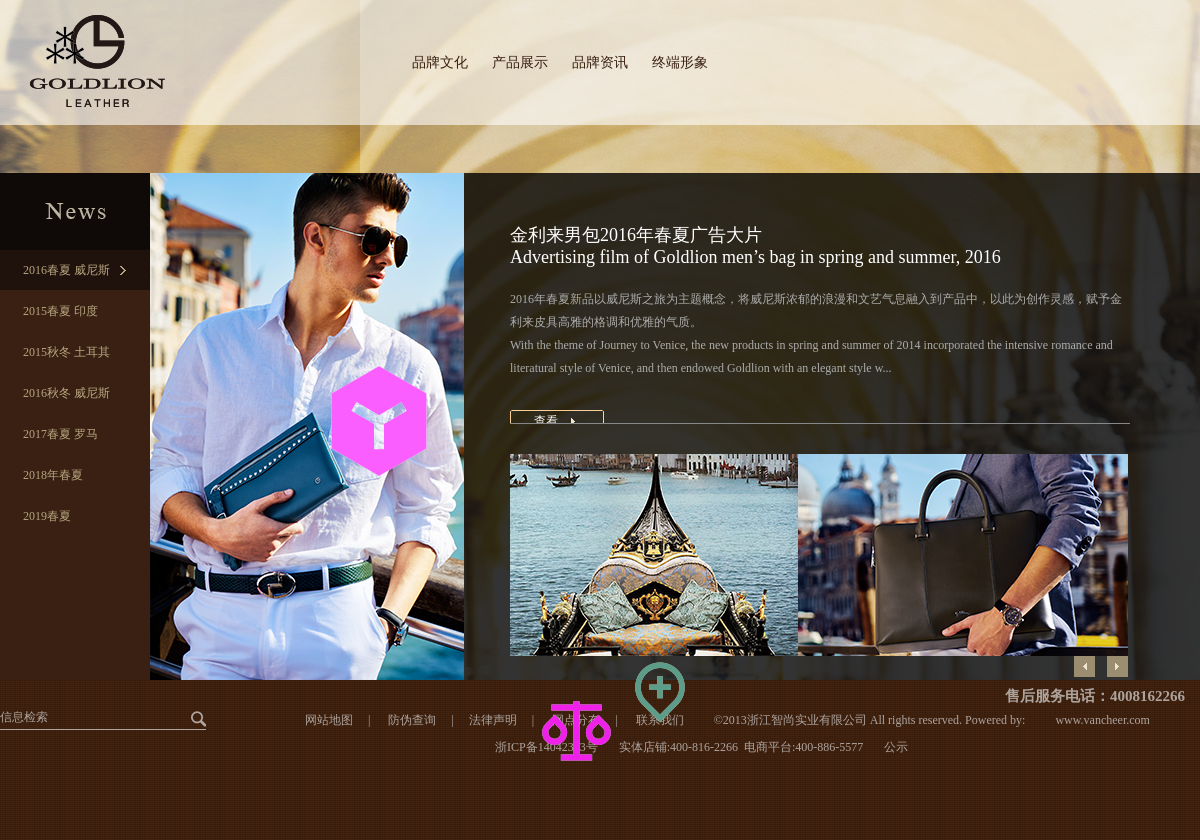  Describe the element at coordinates (65, 46) in the screenshot. I see `connect to the fediverse` at that location.